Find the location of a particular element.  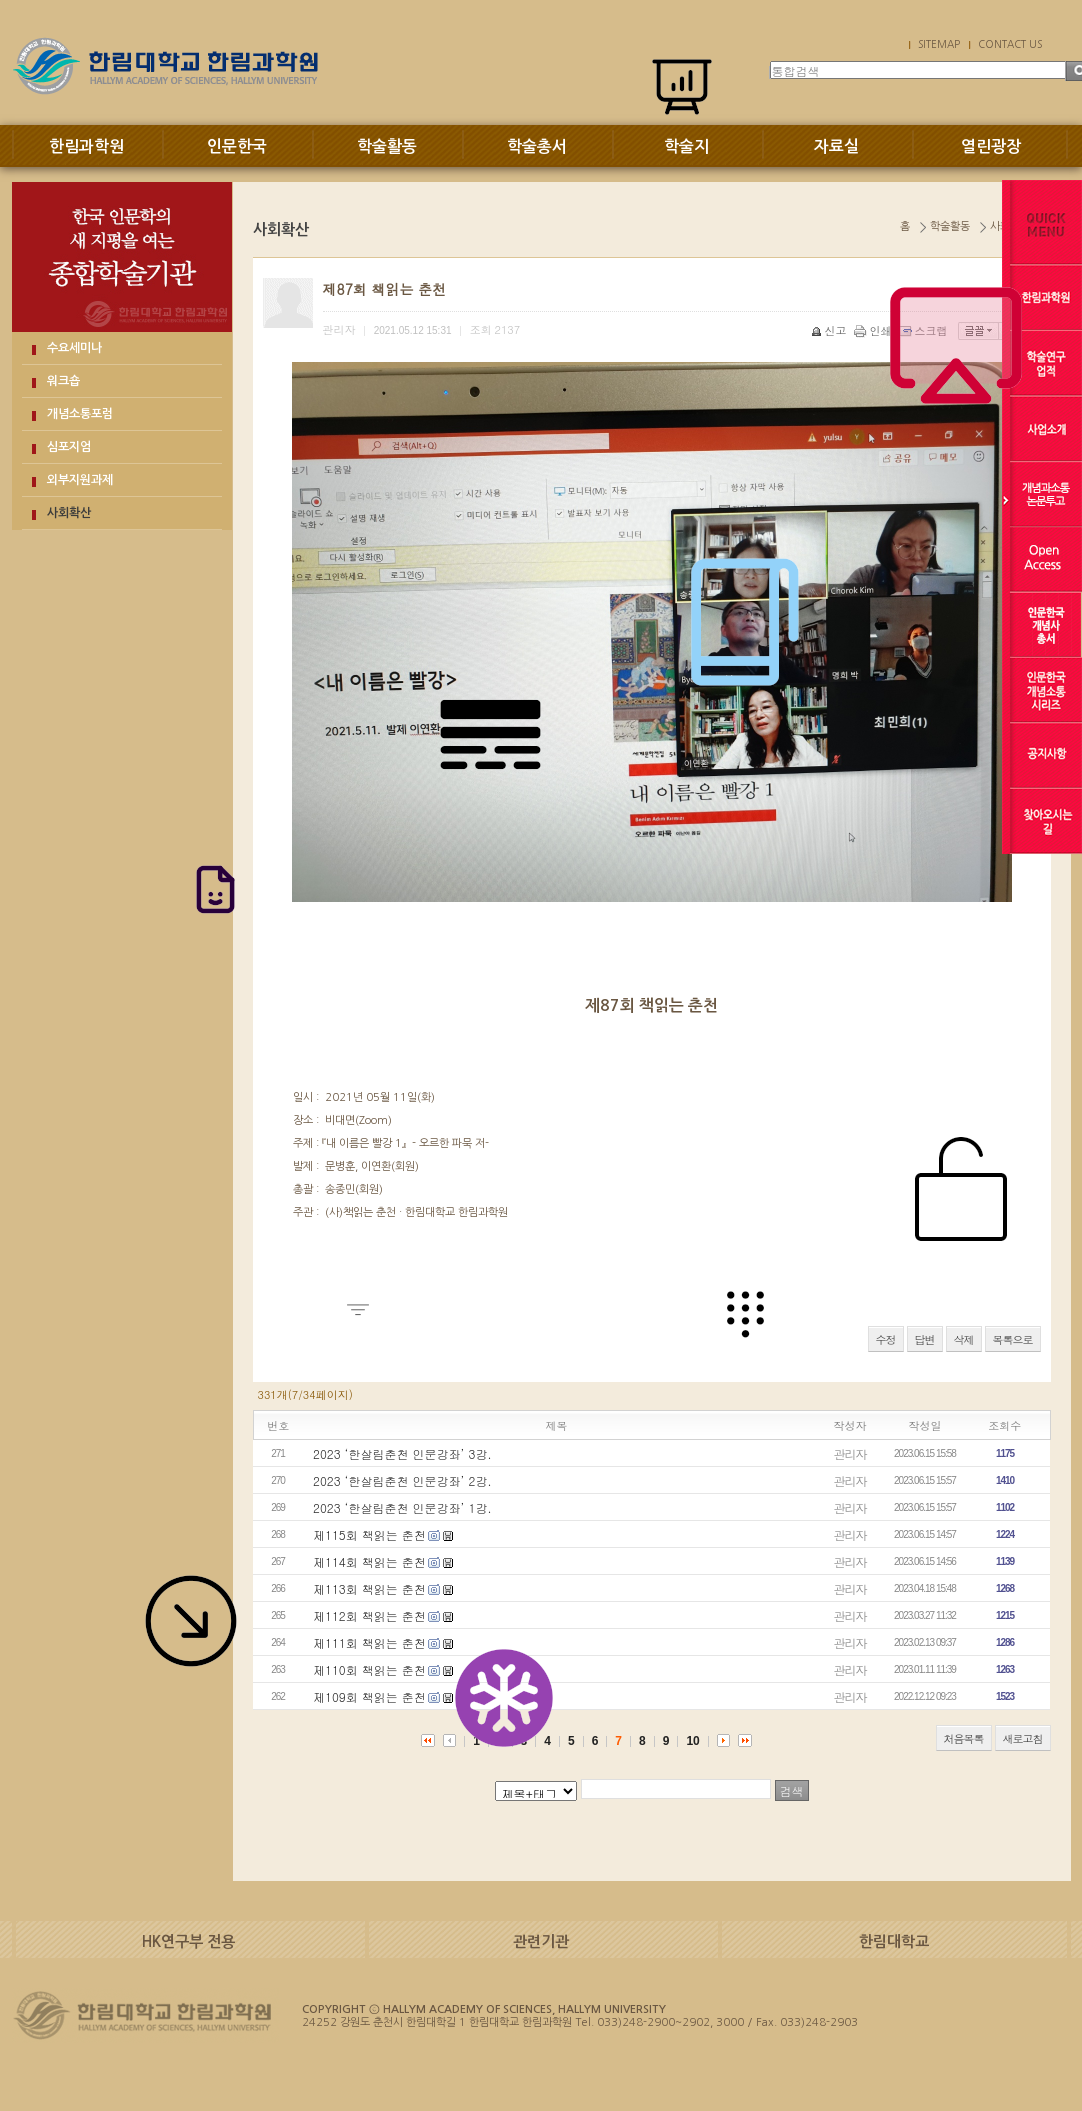

open numeric keypad for input is located at coordinates (745, 1313).